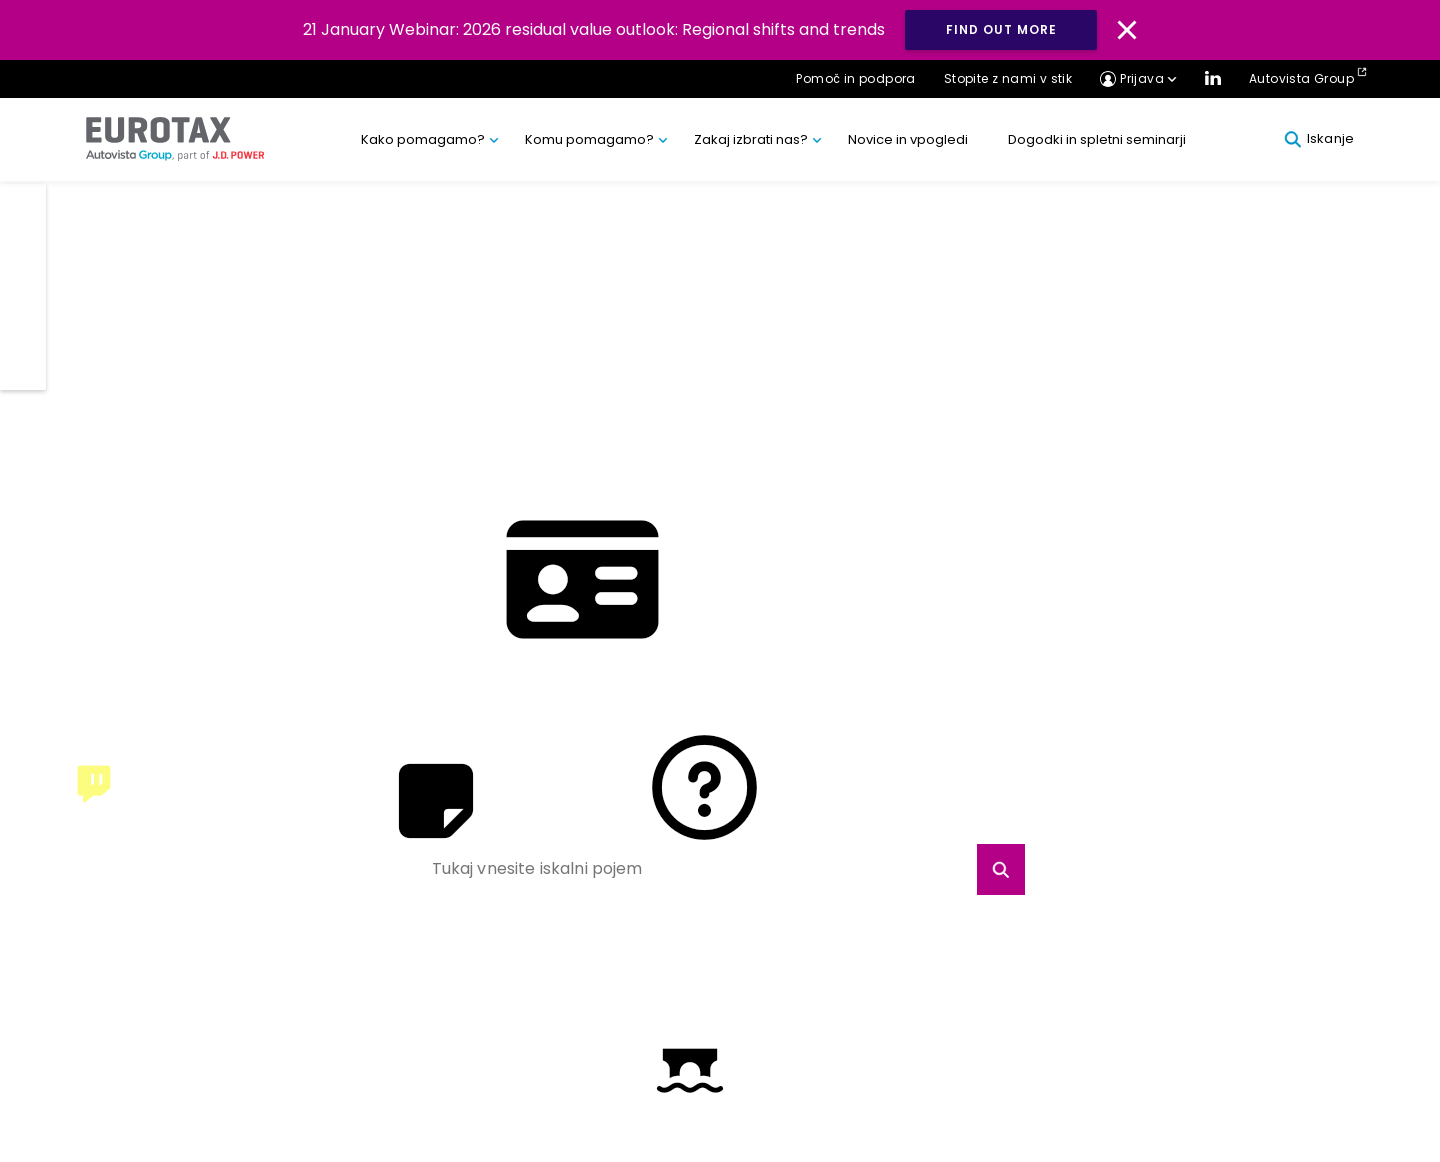 The height and width of the screenshot is (1162, 1440). What do you see at coordinates (436, 801) in the screenshot?
I see `add a new sticky note` at bounding box center [436, 801].